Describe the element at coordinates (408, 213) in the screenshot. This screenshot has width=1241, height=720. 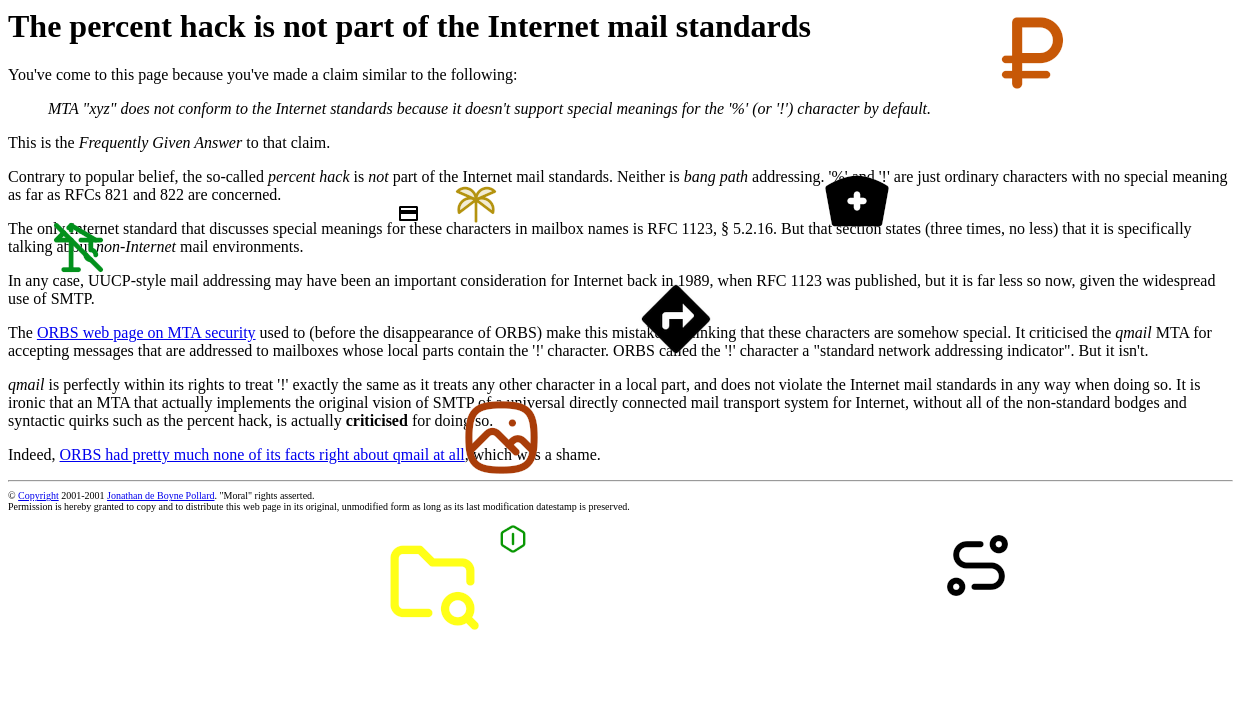
I see `access payment methods` at that location.